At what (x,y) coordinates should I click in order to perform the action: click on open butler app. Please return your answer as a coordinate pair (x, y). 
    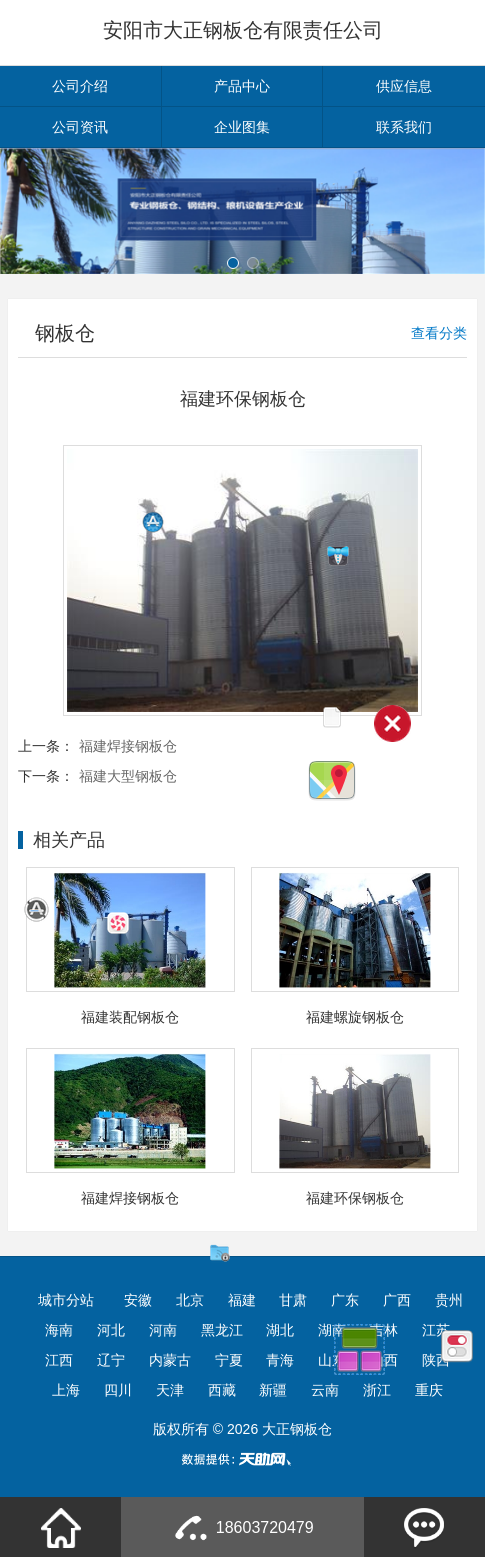
    Looking at the image, I should click on (338, 556).